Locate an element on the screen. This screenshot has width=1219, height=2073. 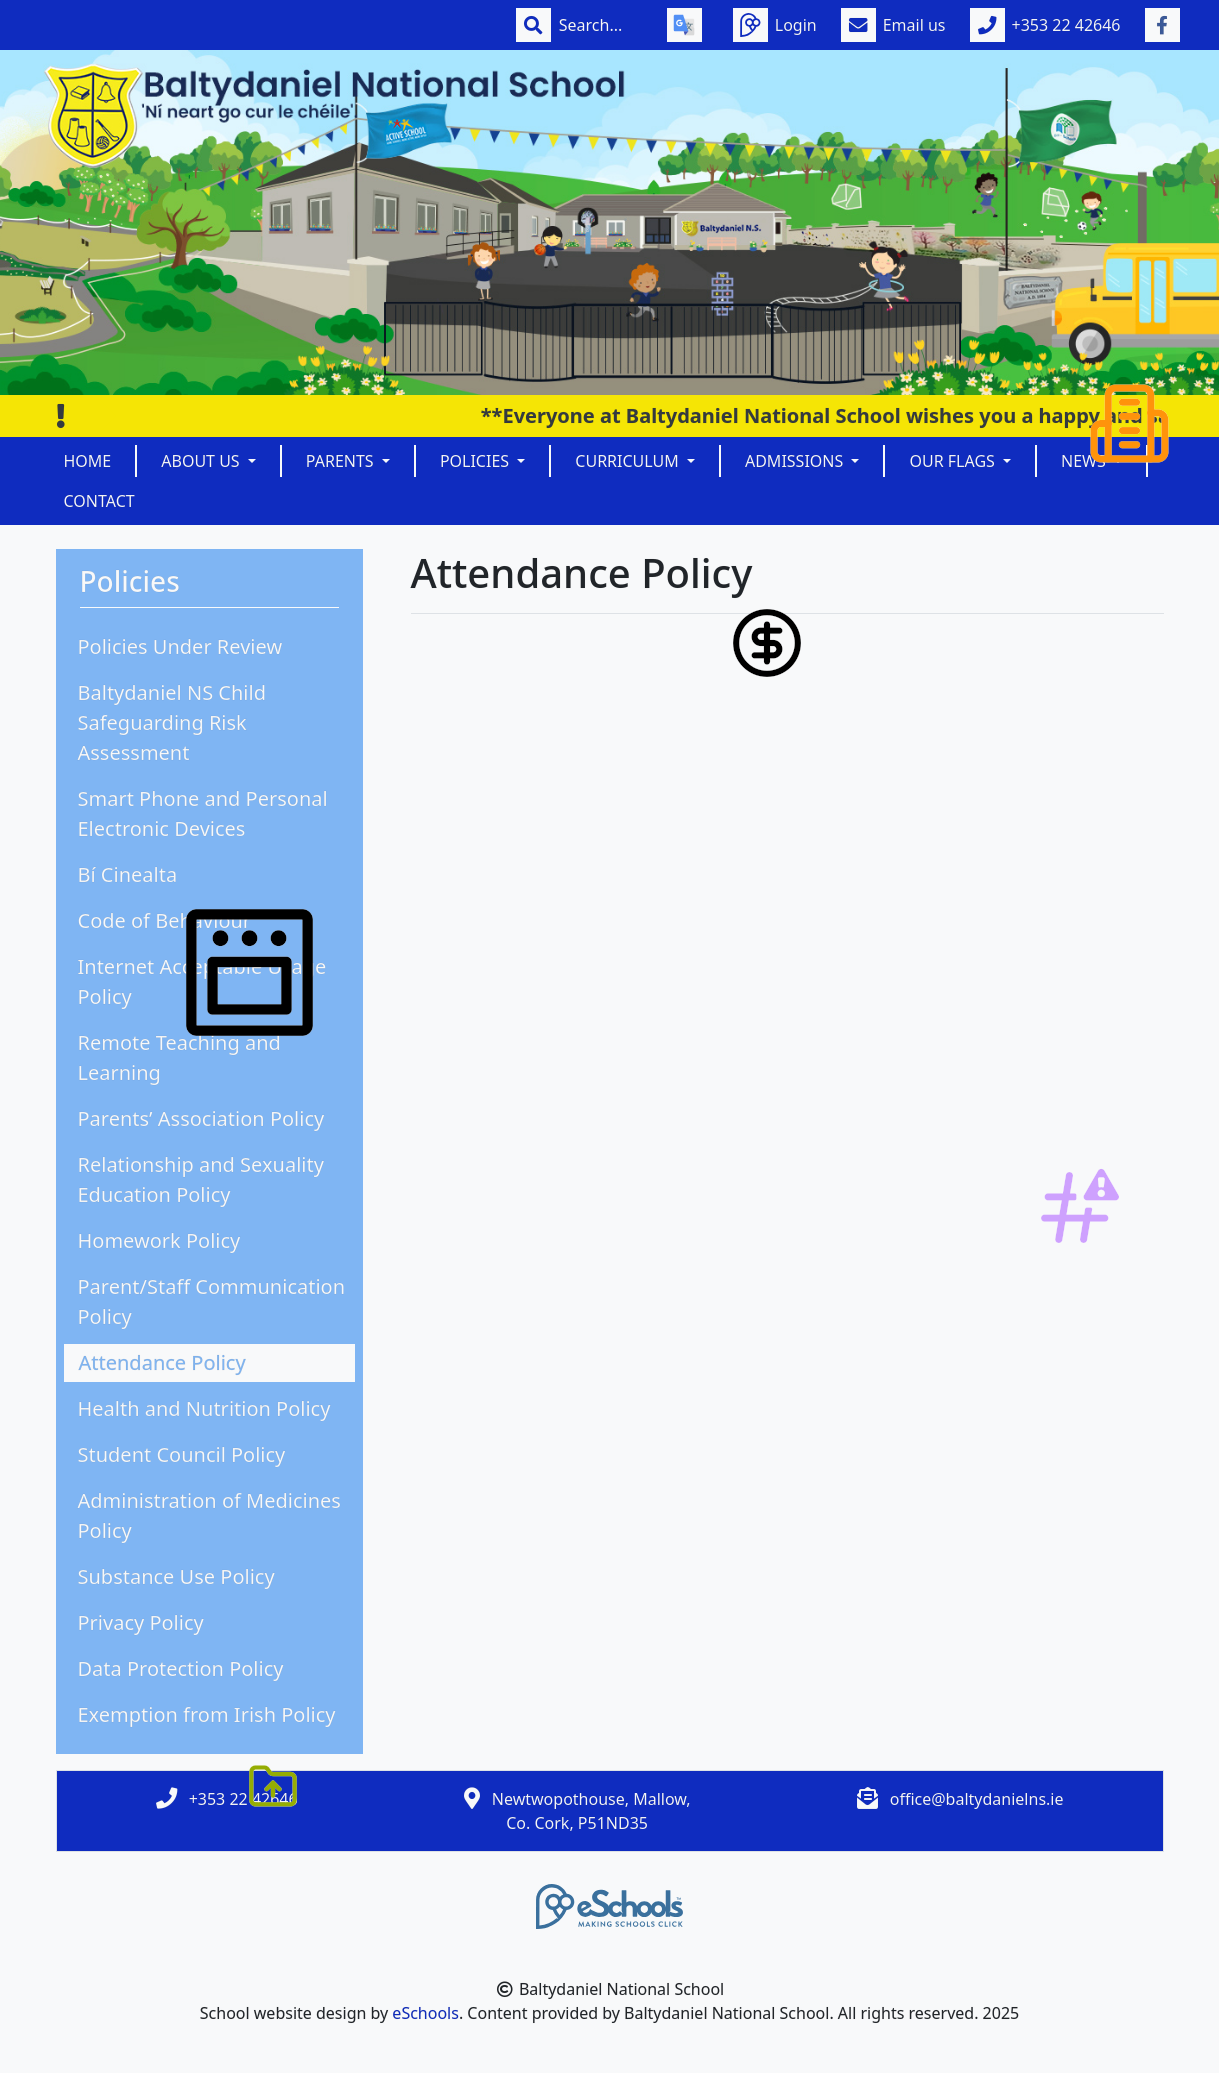
access kitchen or cooking appliance controls is located at coordinates (249, 972).